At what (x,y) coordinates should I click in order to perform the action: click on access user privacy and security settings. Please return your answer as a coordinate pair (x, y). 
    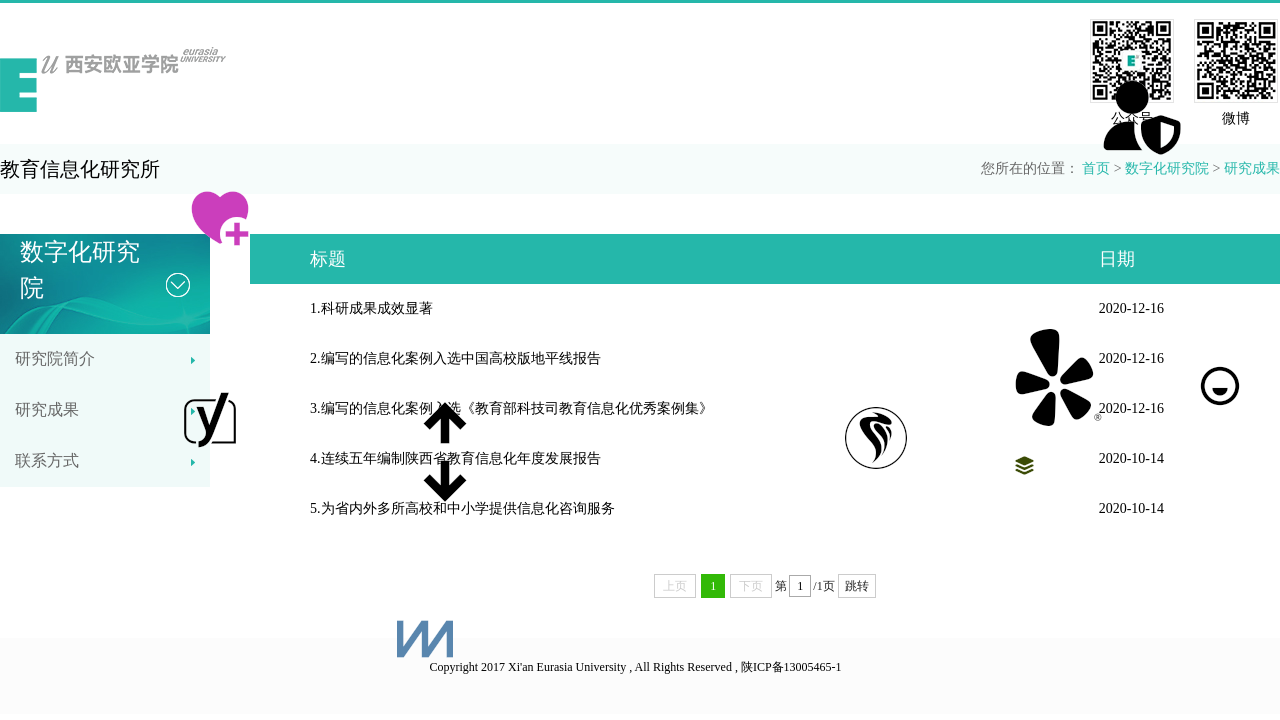
    Looking at the image, I should click on (1141, 115).